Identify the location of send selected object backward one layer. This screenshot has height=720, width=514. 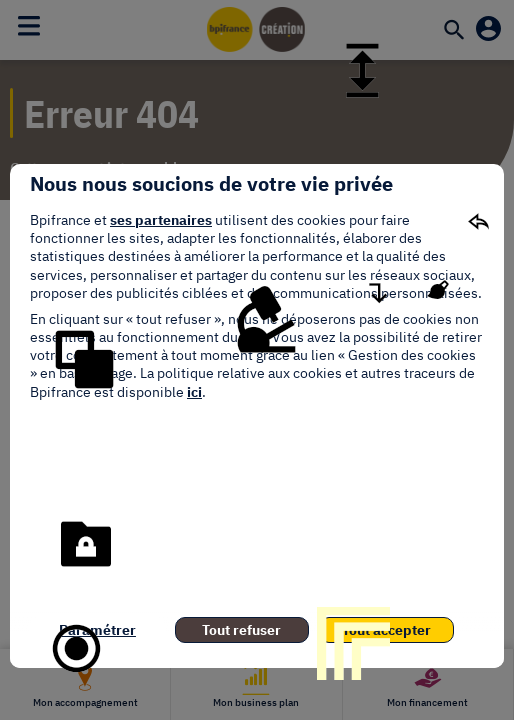
(84, 359).